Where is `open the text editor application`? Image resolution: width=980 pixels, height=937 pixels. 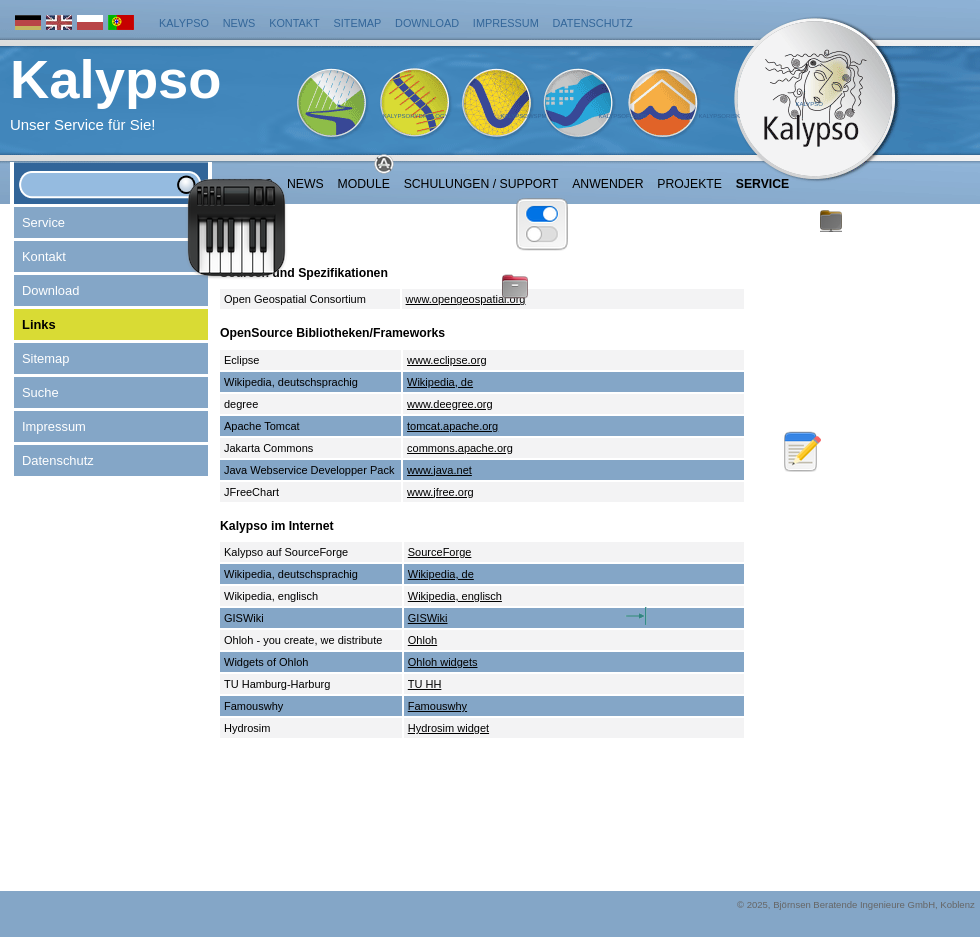
open the text editor application is located at coordinates (800, 451).